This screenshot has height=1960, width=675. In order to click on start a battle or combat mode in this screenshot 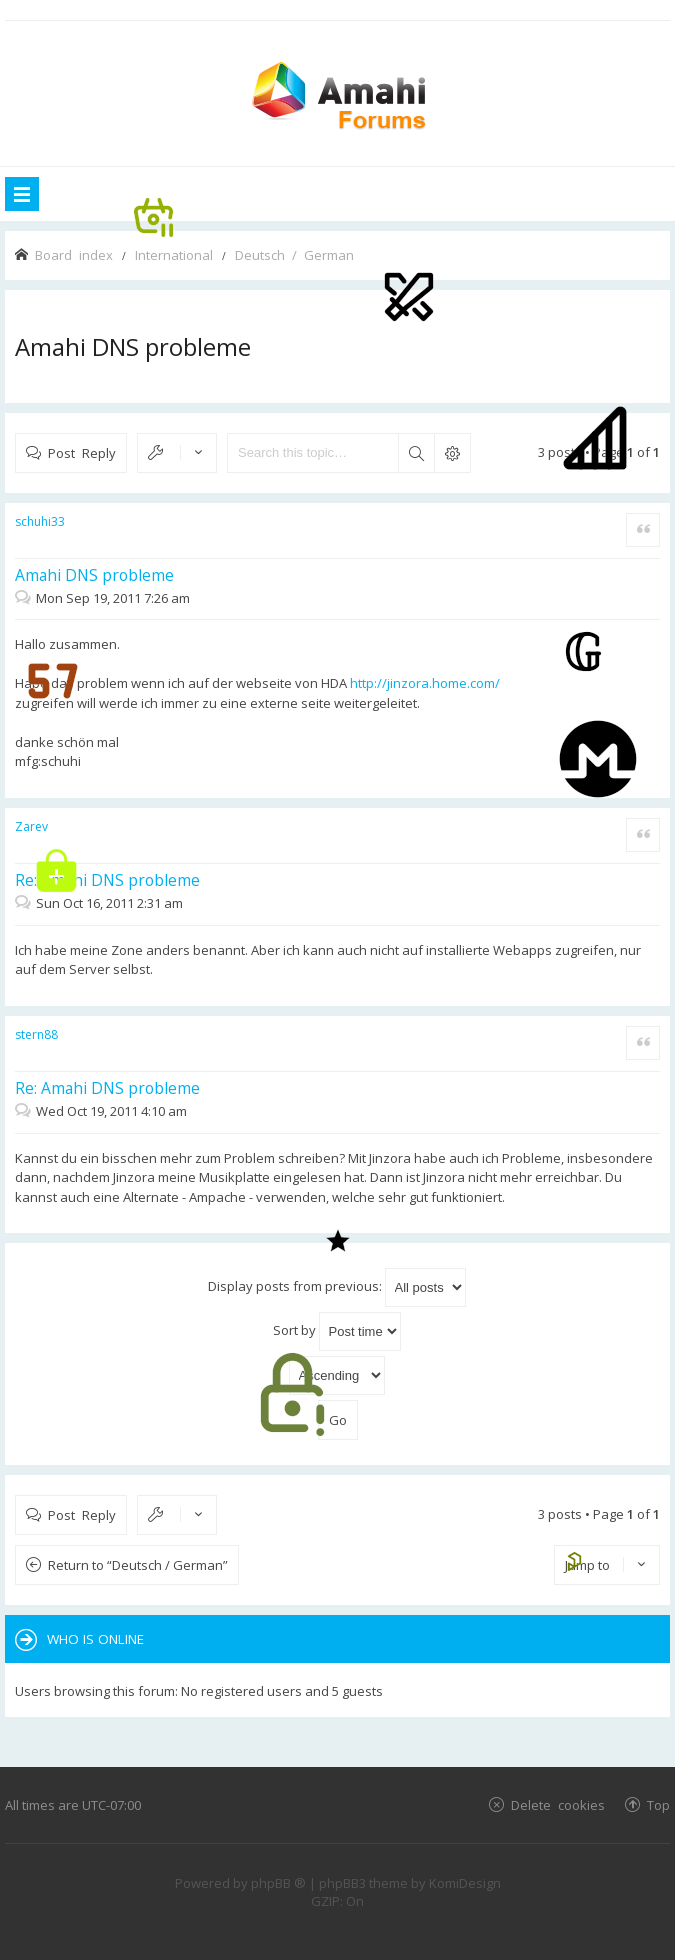, I will do `click(409, 297)`.